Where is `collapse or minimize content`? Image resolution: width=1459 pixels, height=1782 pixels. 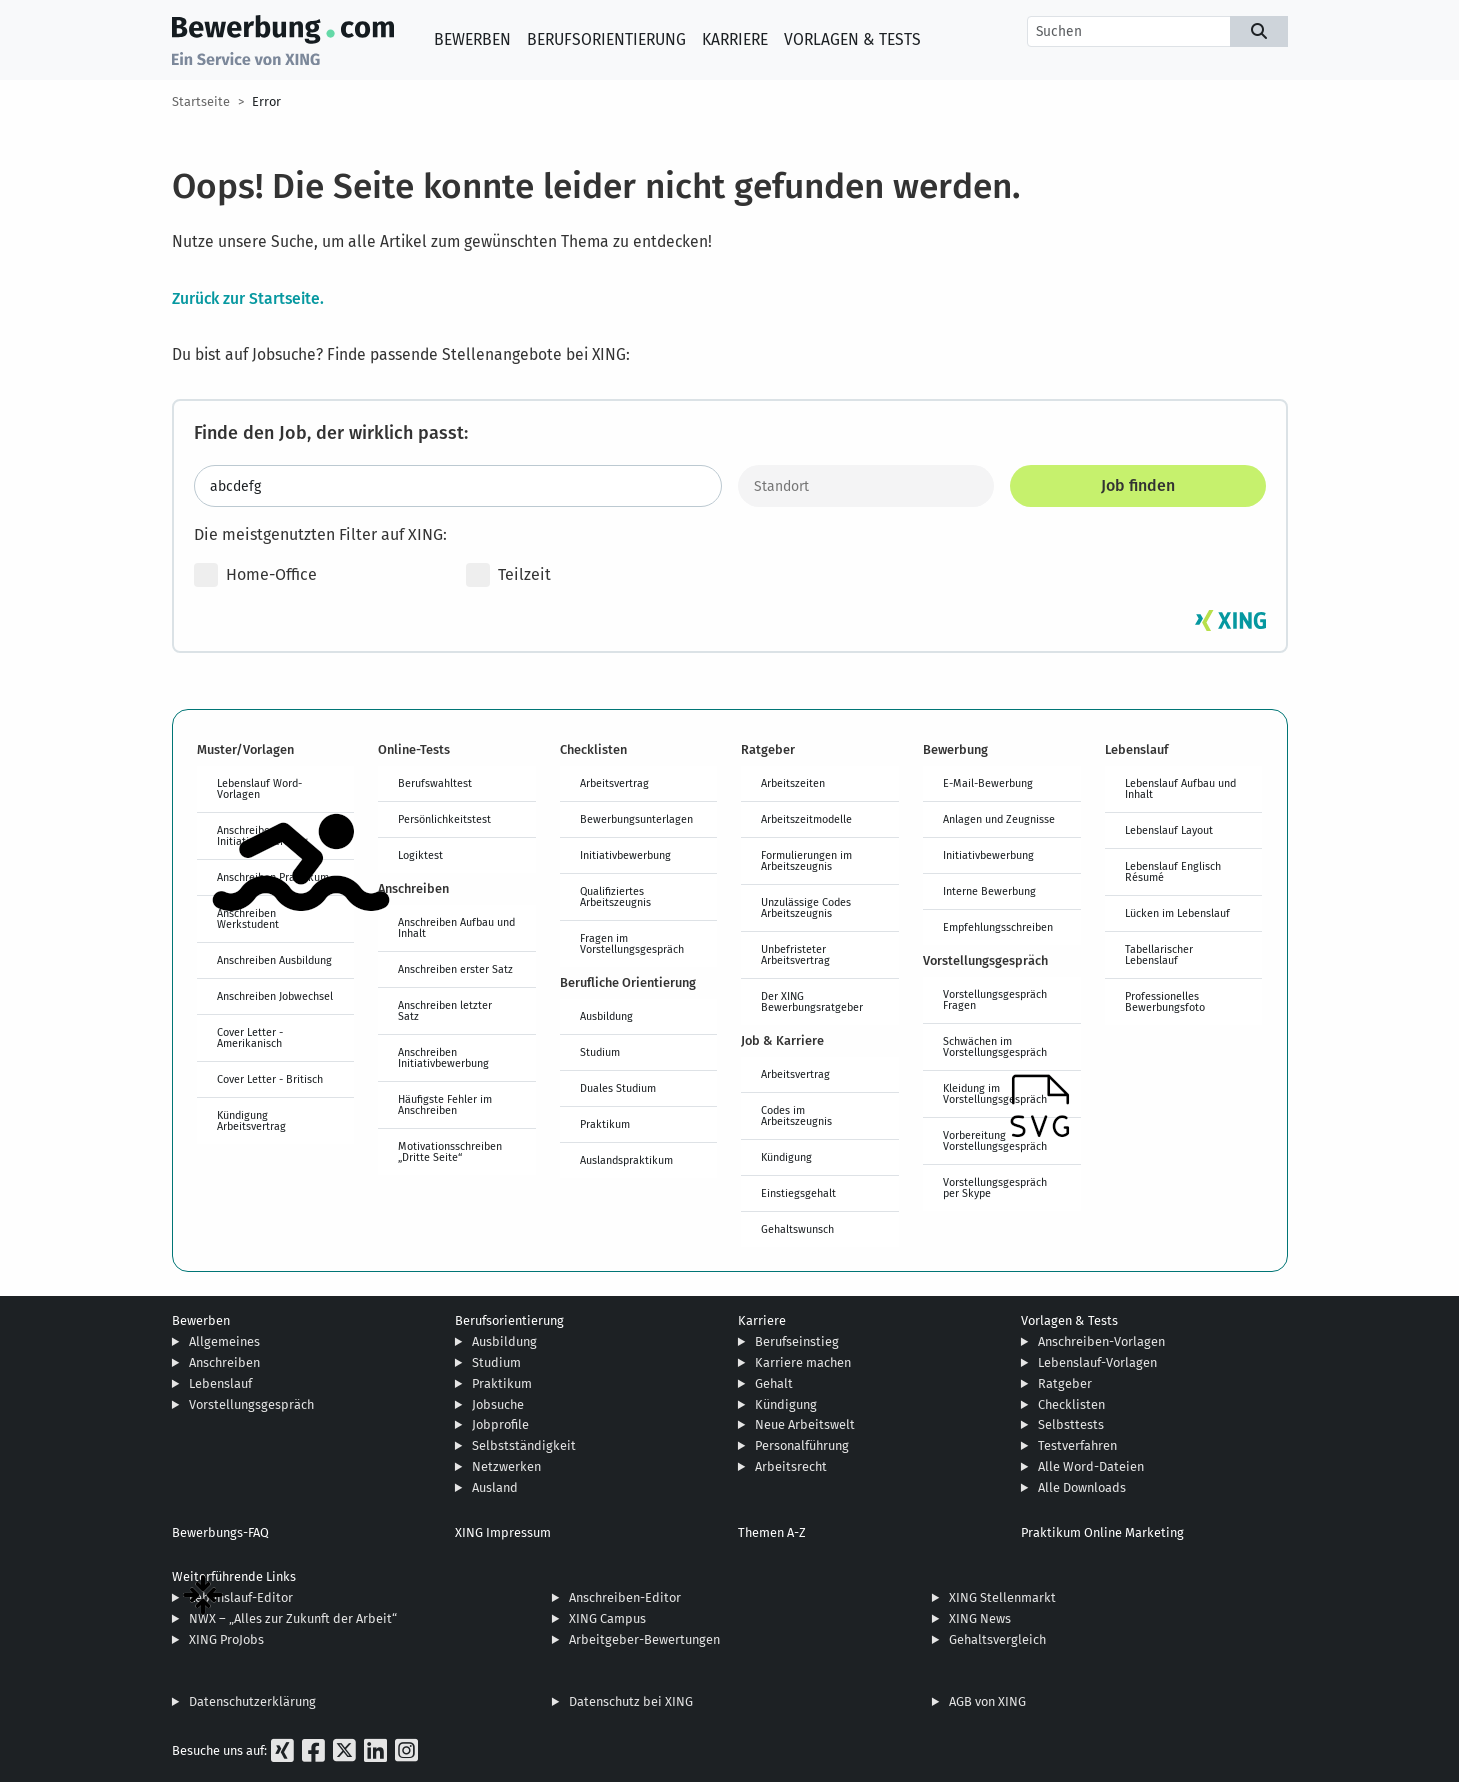
collapse or minimize content is located at coordinates (203, 1595).